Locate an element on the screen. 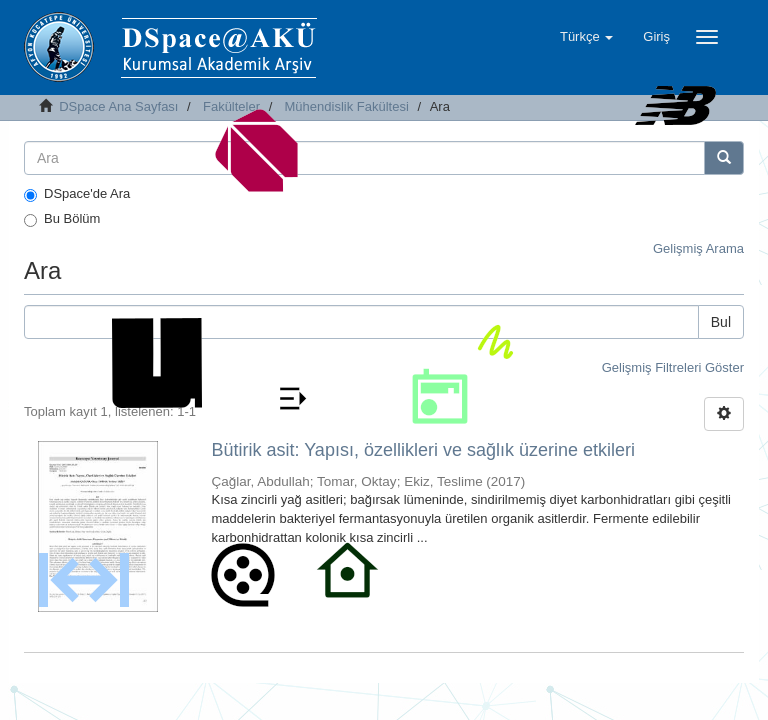  dart programming language logo is located at coordinates (256, 150).